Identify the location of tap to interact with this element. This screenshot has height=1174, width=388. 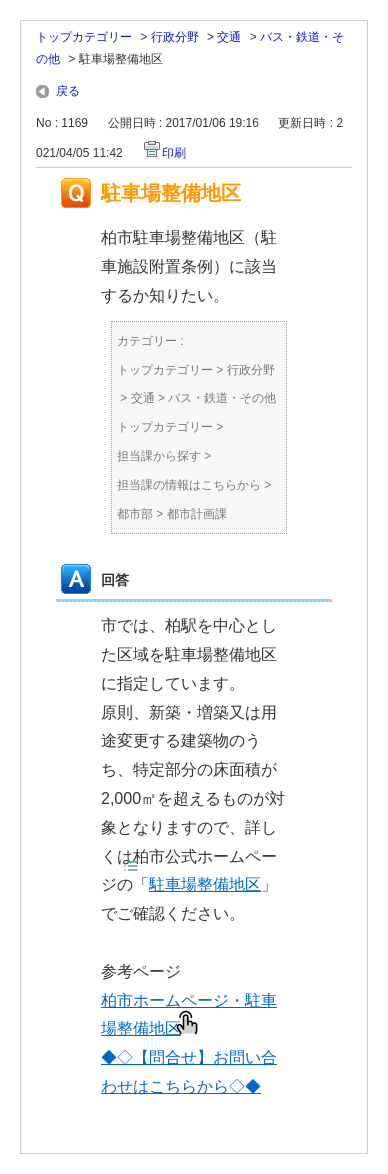
(187, 1023).